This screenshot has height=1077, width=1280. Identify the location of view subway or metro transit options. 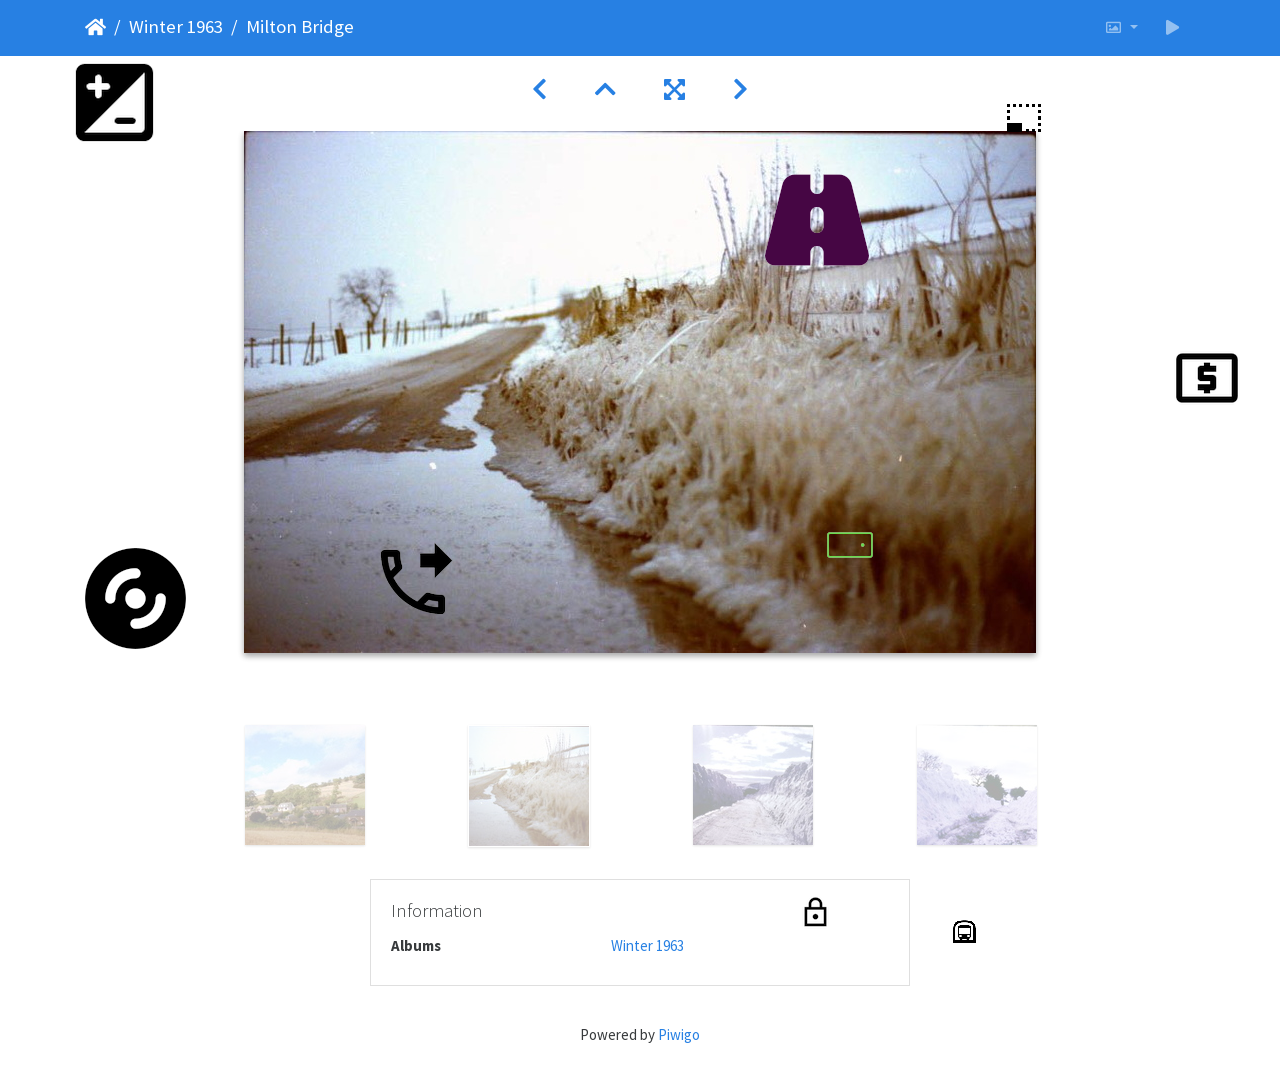
(964, 931).